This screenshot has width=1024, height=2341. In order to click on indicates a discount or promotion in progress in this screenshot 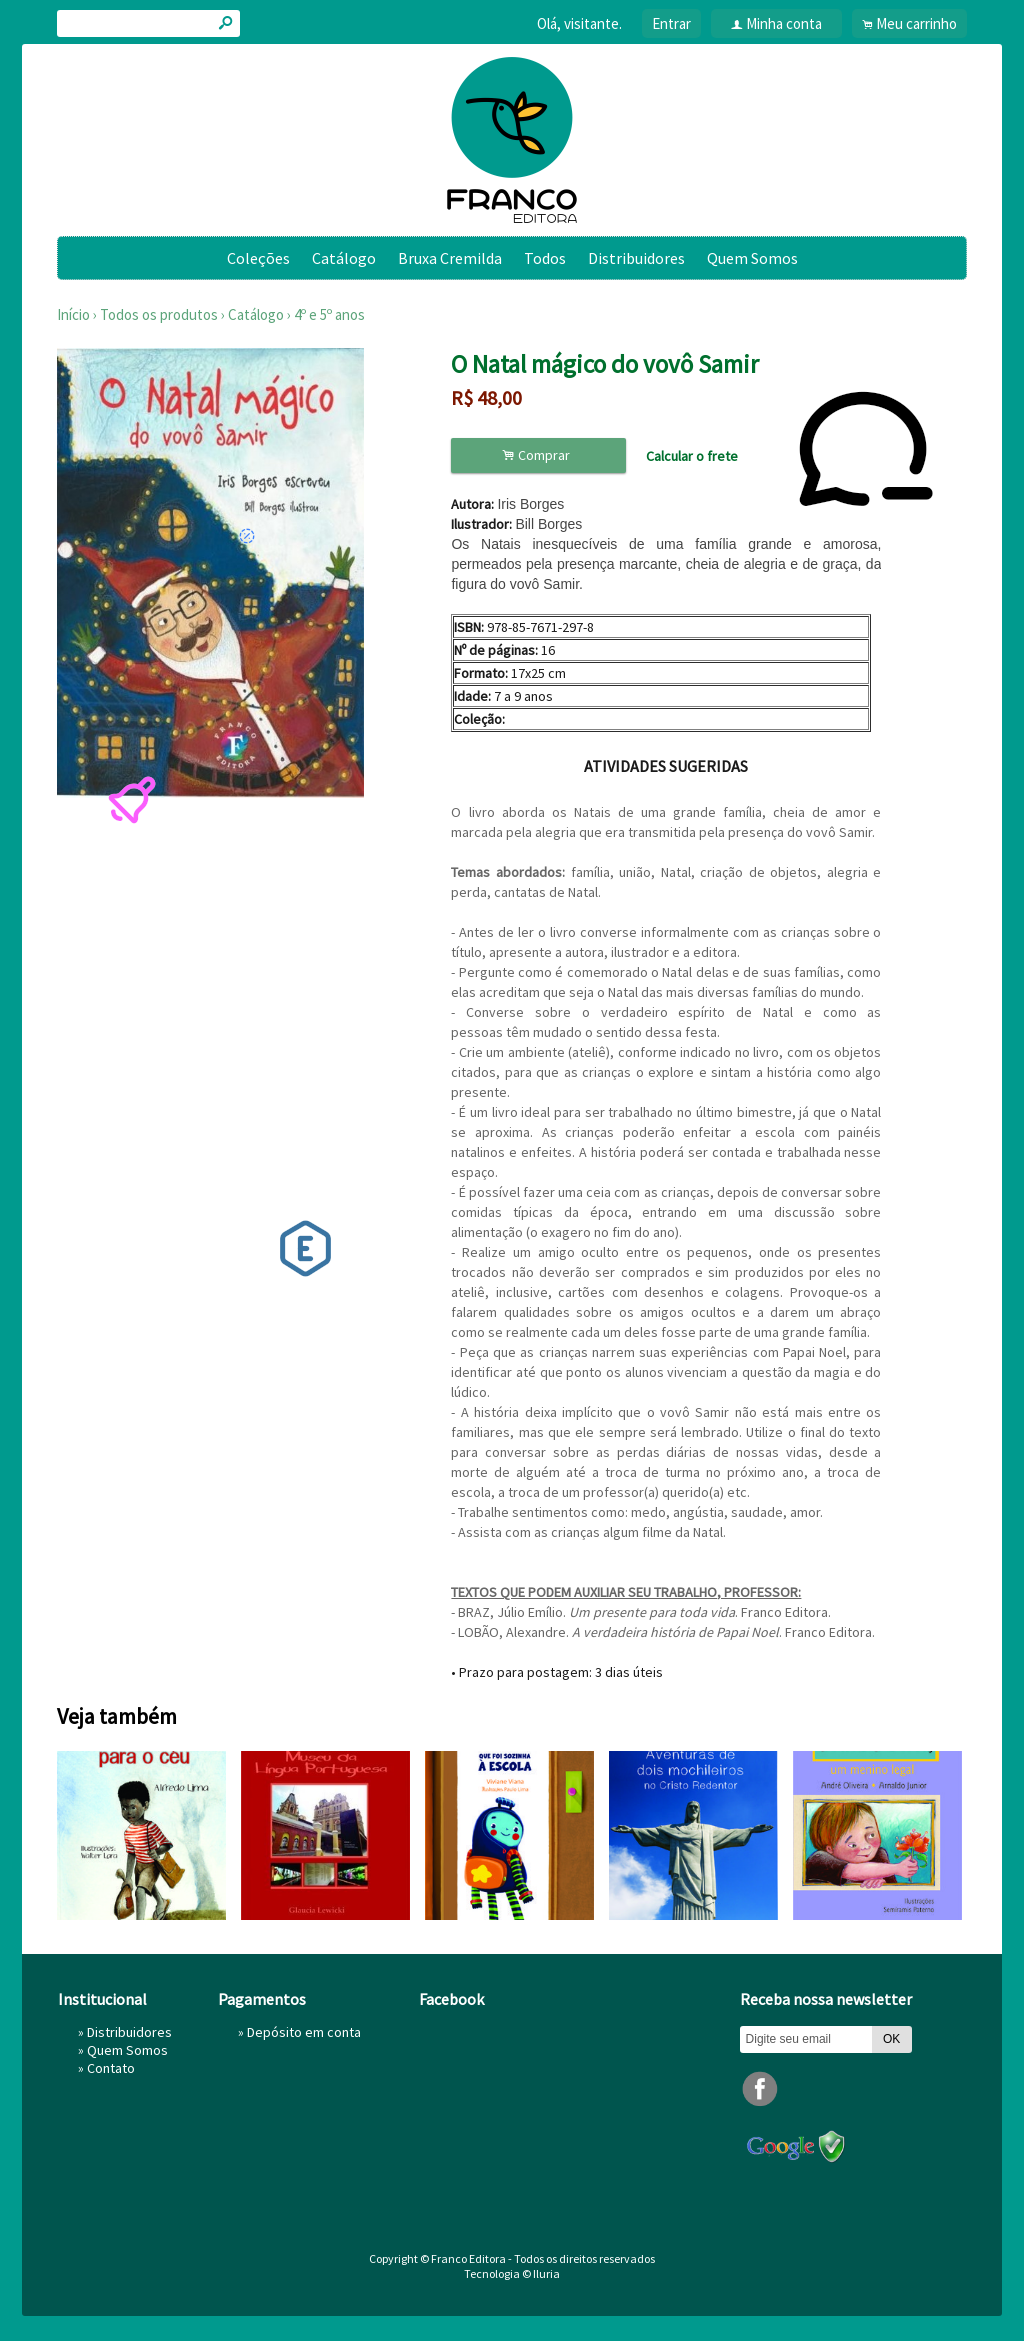, I will do `click(247, 536)`.